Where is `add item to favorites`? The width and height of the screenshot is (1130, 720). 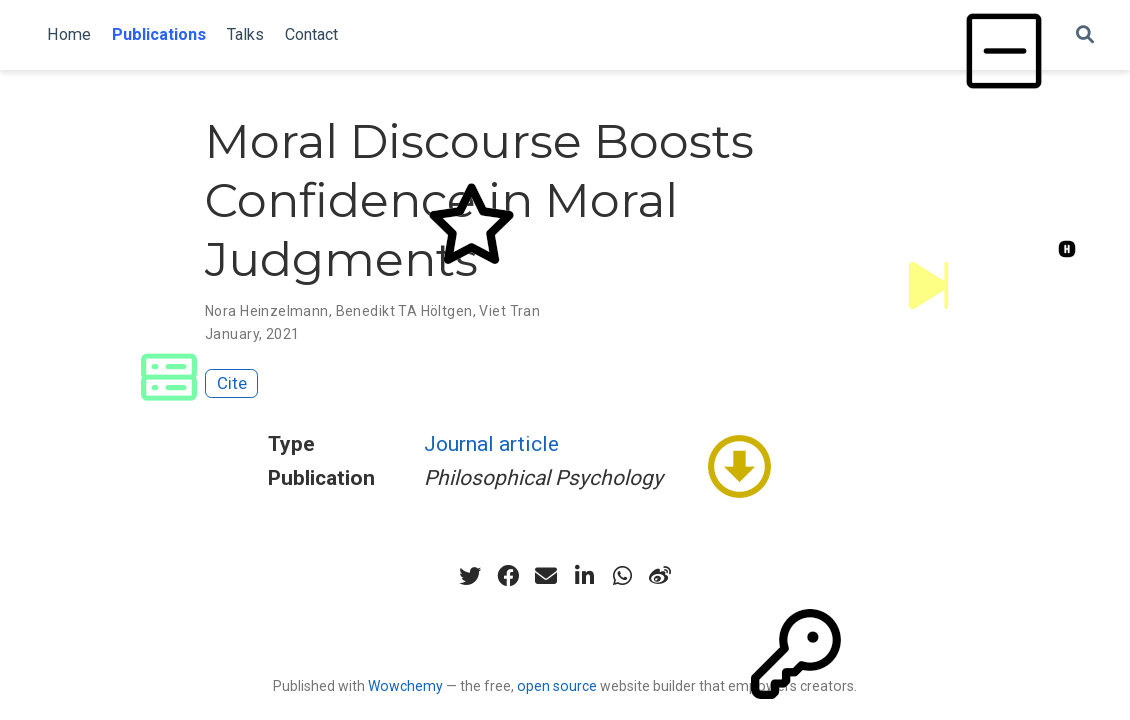
add item to favorites is located at coordinates (471, 227).